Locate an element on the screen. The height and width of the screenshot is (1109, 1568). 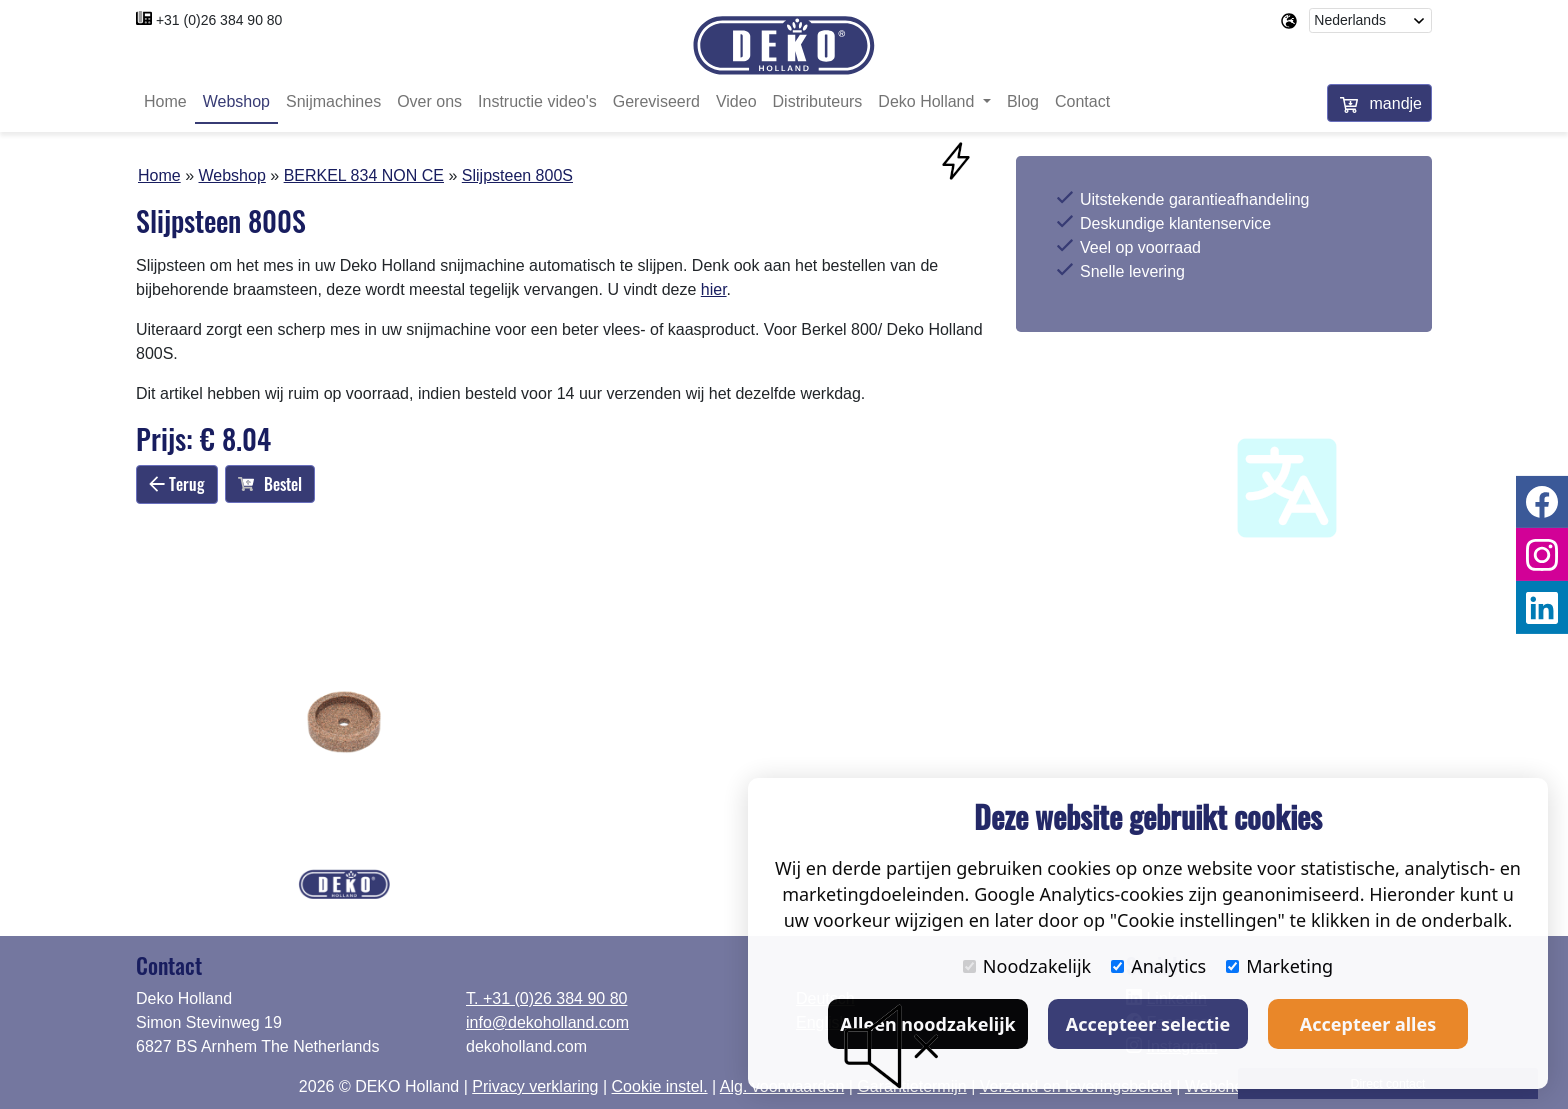
translate text to another language is located at coordinates (1287, 488).